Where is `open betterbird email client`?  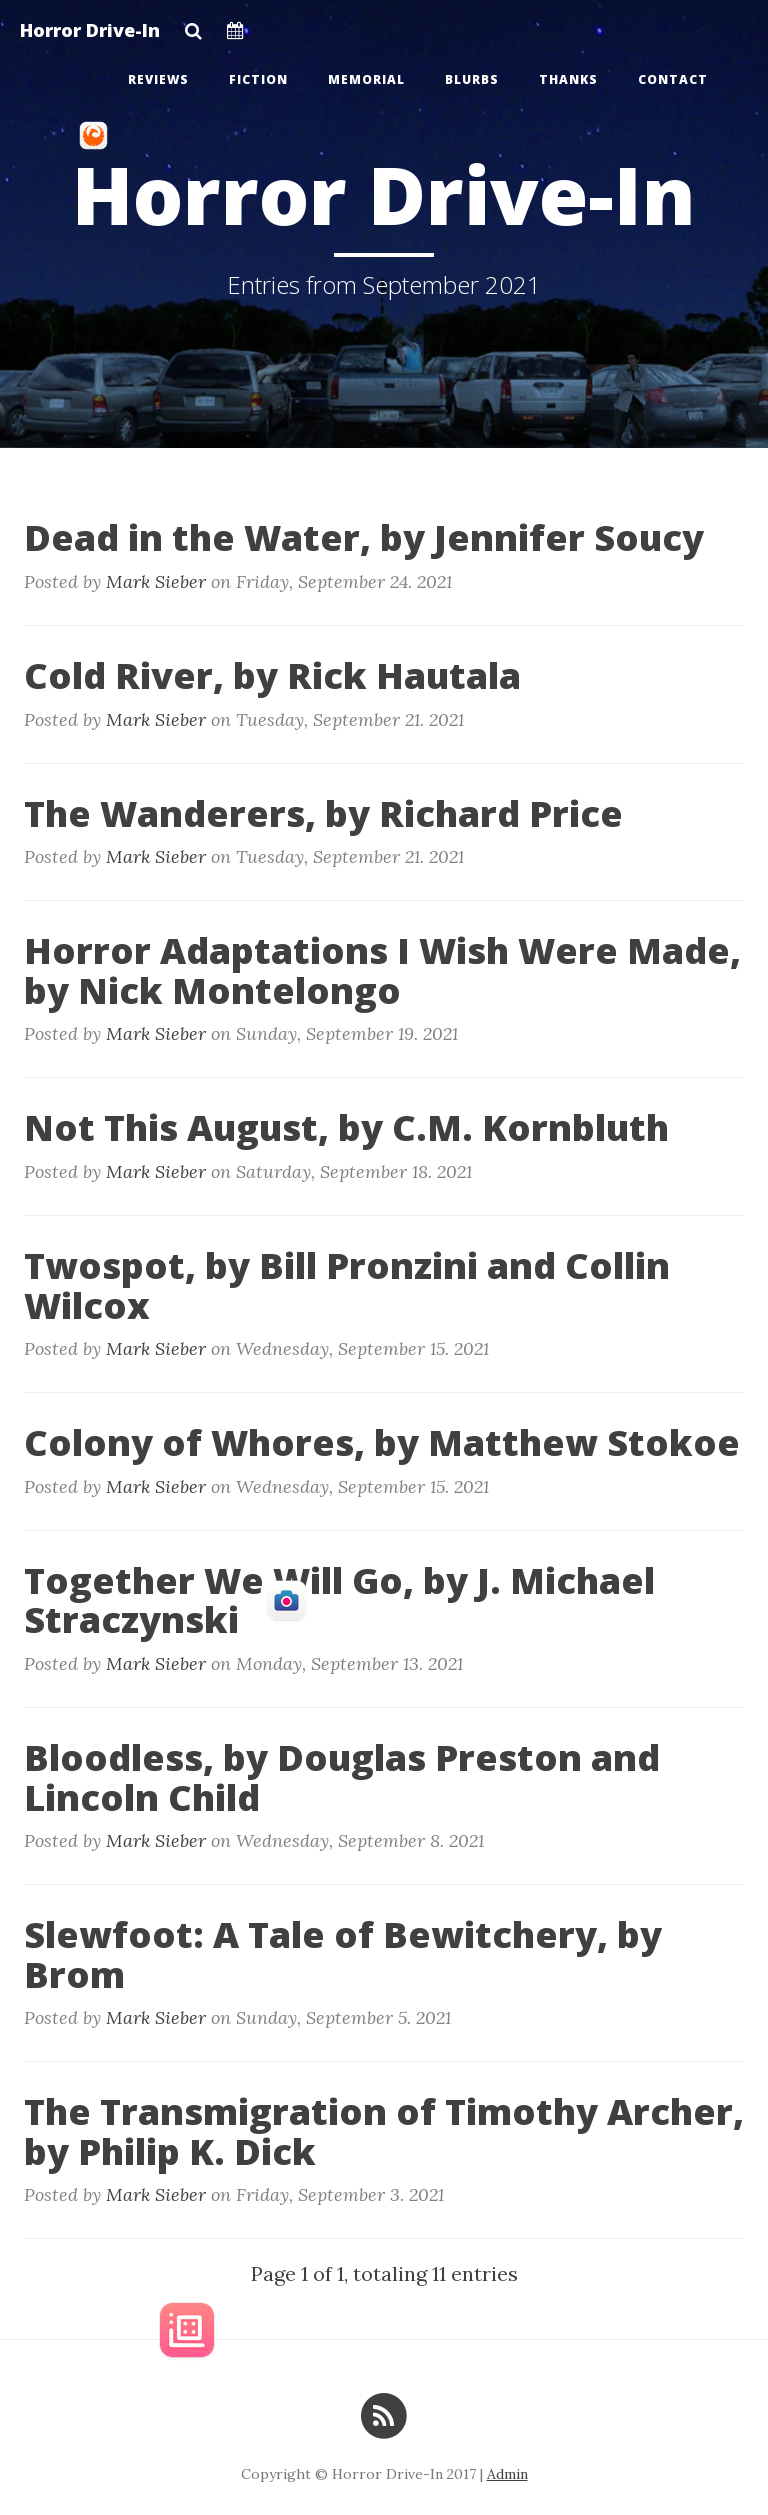
open betterbird email client is located at coordinates (93, 135).